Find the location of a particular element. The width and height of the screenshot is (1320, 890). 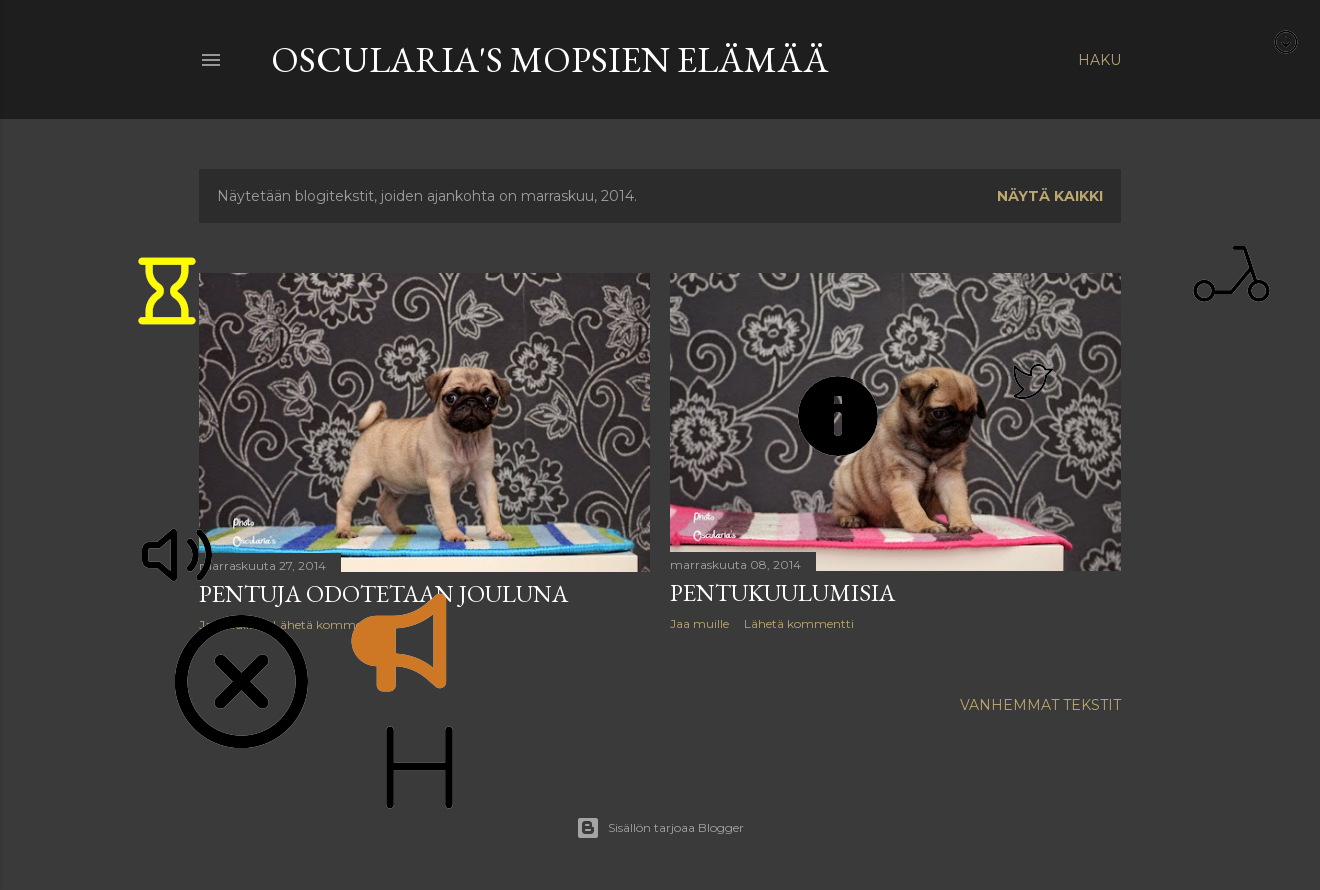

select scooter as transportation mode is located at coordinates (1231, 276).